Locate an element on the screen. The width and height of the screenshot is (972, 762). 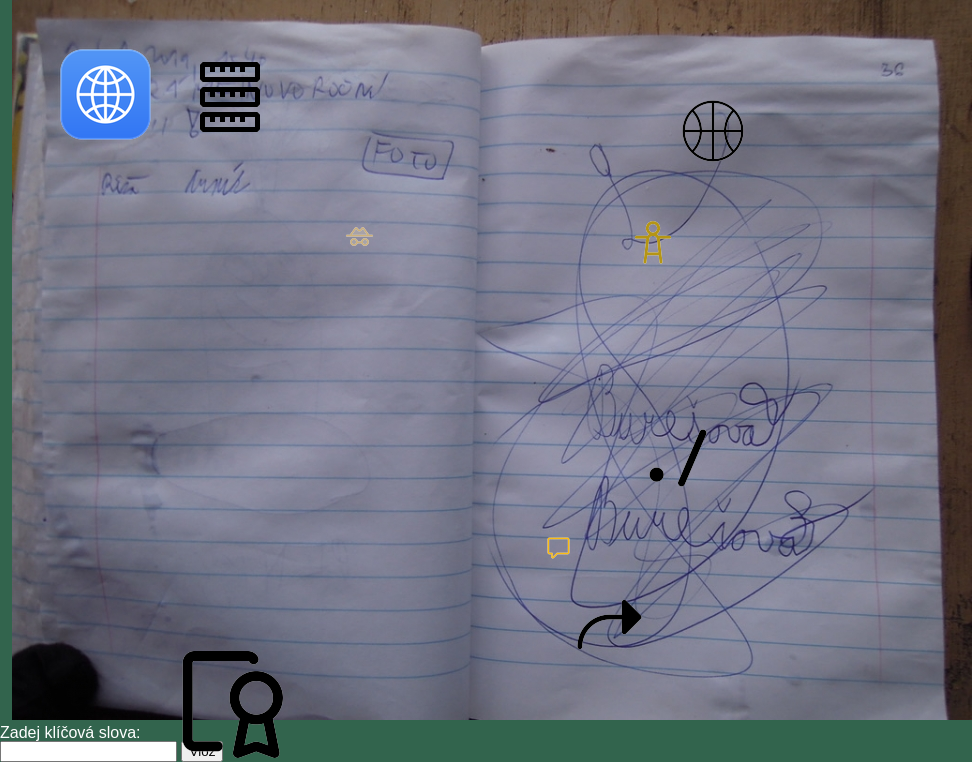
indicates a relative file path reference is located at coordinates (678, 458).